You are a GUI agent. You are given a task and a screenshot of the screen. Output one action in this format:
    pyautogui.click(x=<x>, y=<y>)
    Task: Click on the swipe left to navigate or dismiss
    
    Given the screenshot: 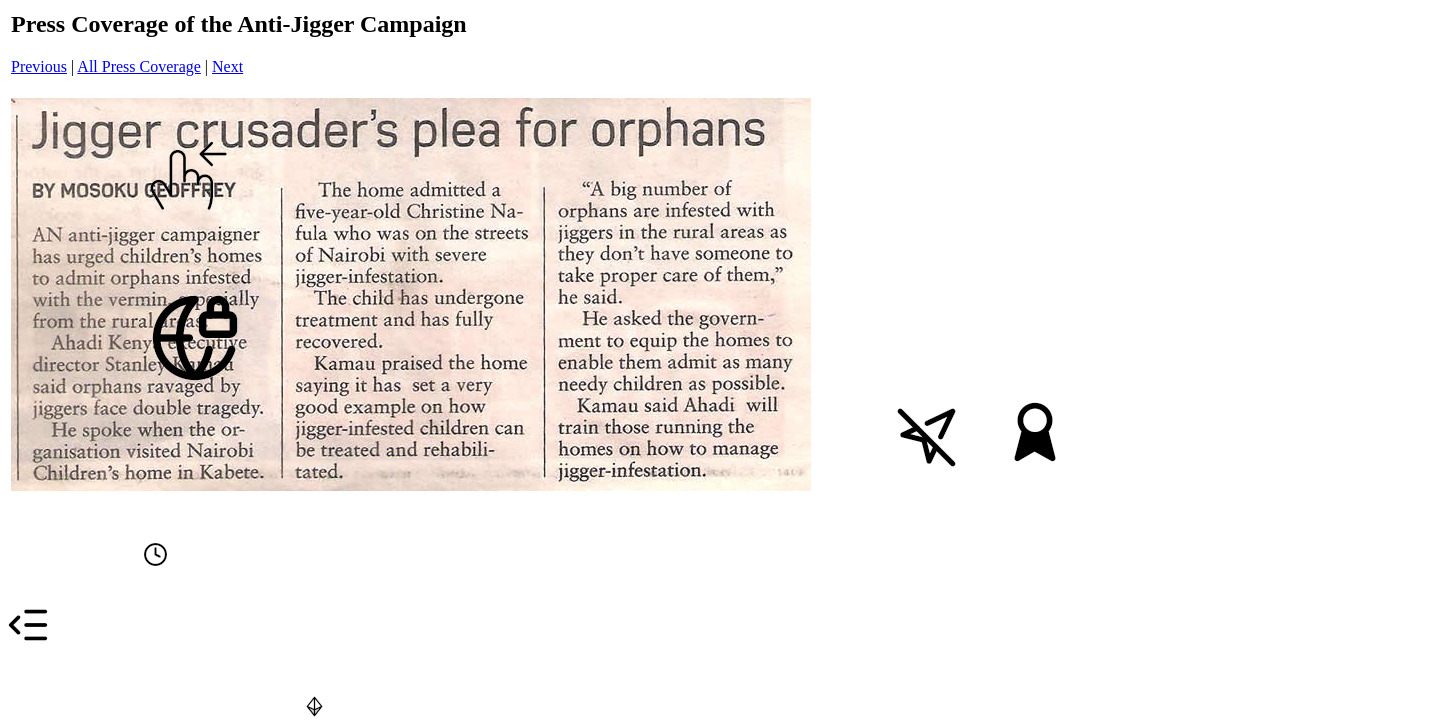 What is the action you would take?
    pyautogui.click(x=184, y=178)
    